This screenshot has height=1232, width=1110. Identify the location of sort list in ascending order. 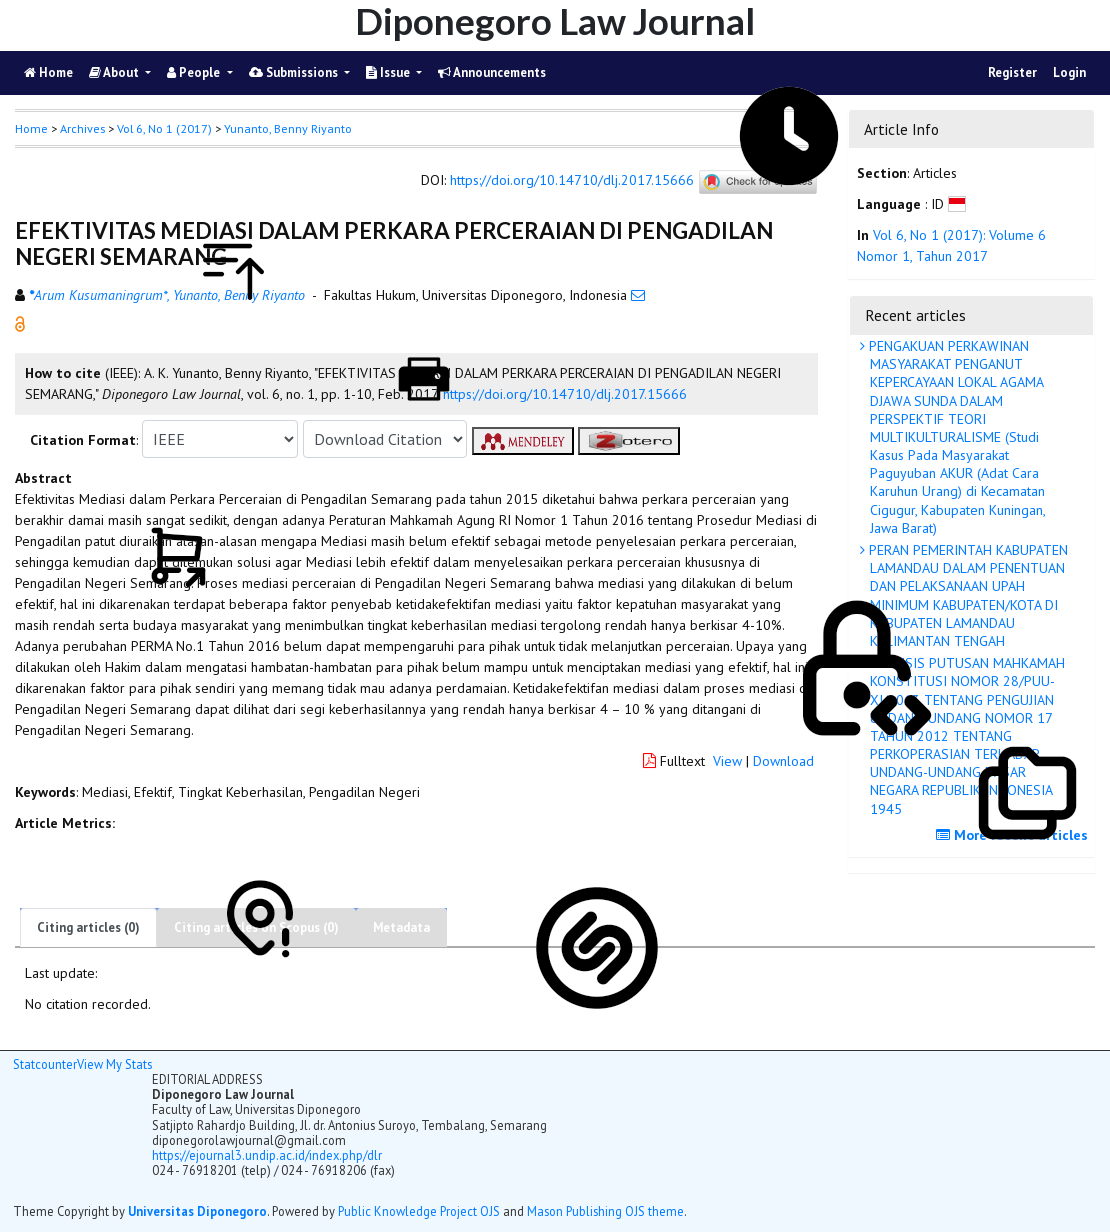
(233, 269).